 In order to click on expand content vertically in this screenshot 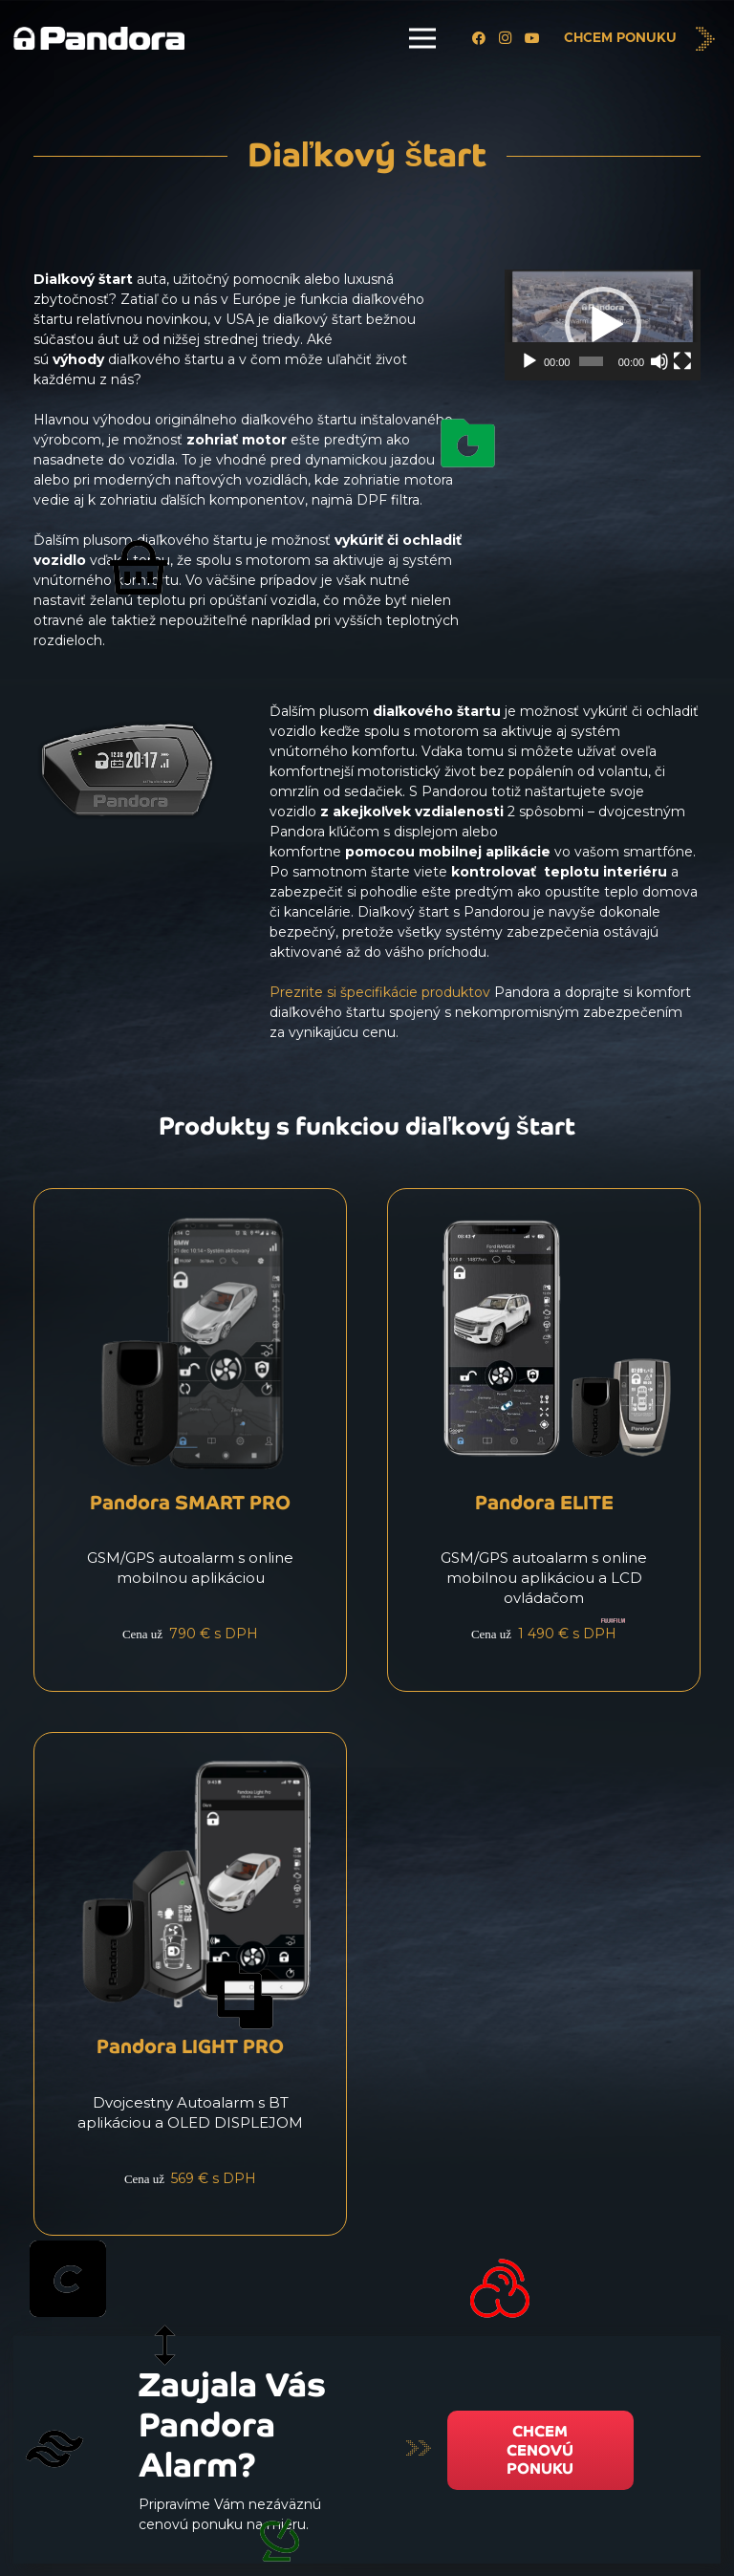, I will do `click(164, 2345)`.